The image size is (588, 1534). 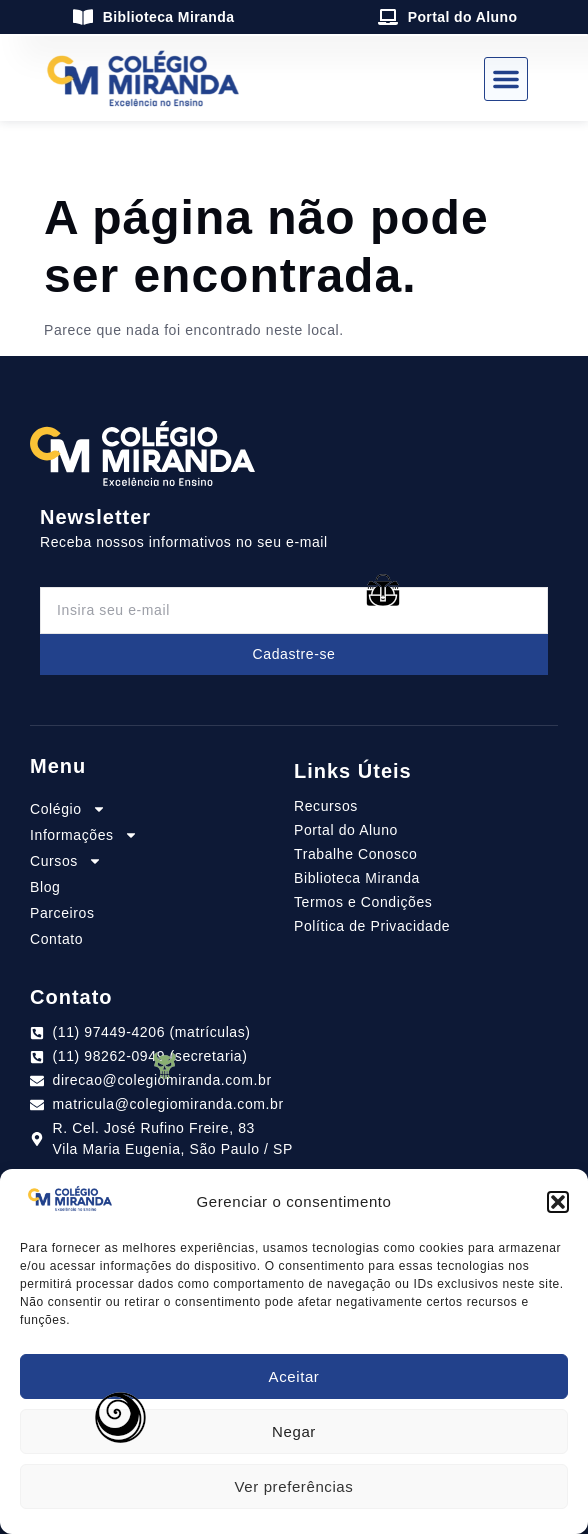 What do you see at coordinates (164, 1065) in the screenshot?
I see `select demon or undead character class` at bounding box center [164, 1065].